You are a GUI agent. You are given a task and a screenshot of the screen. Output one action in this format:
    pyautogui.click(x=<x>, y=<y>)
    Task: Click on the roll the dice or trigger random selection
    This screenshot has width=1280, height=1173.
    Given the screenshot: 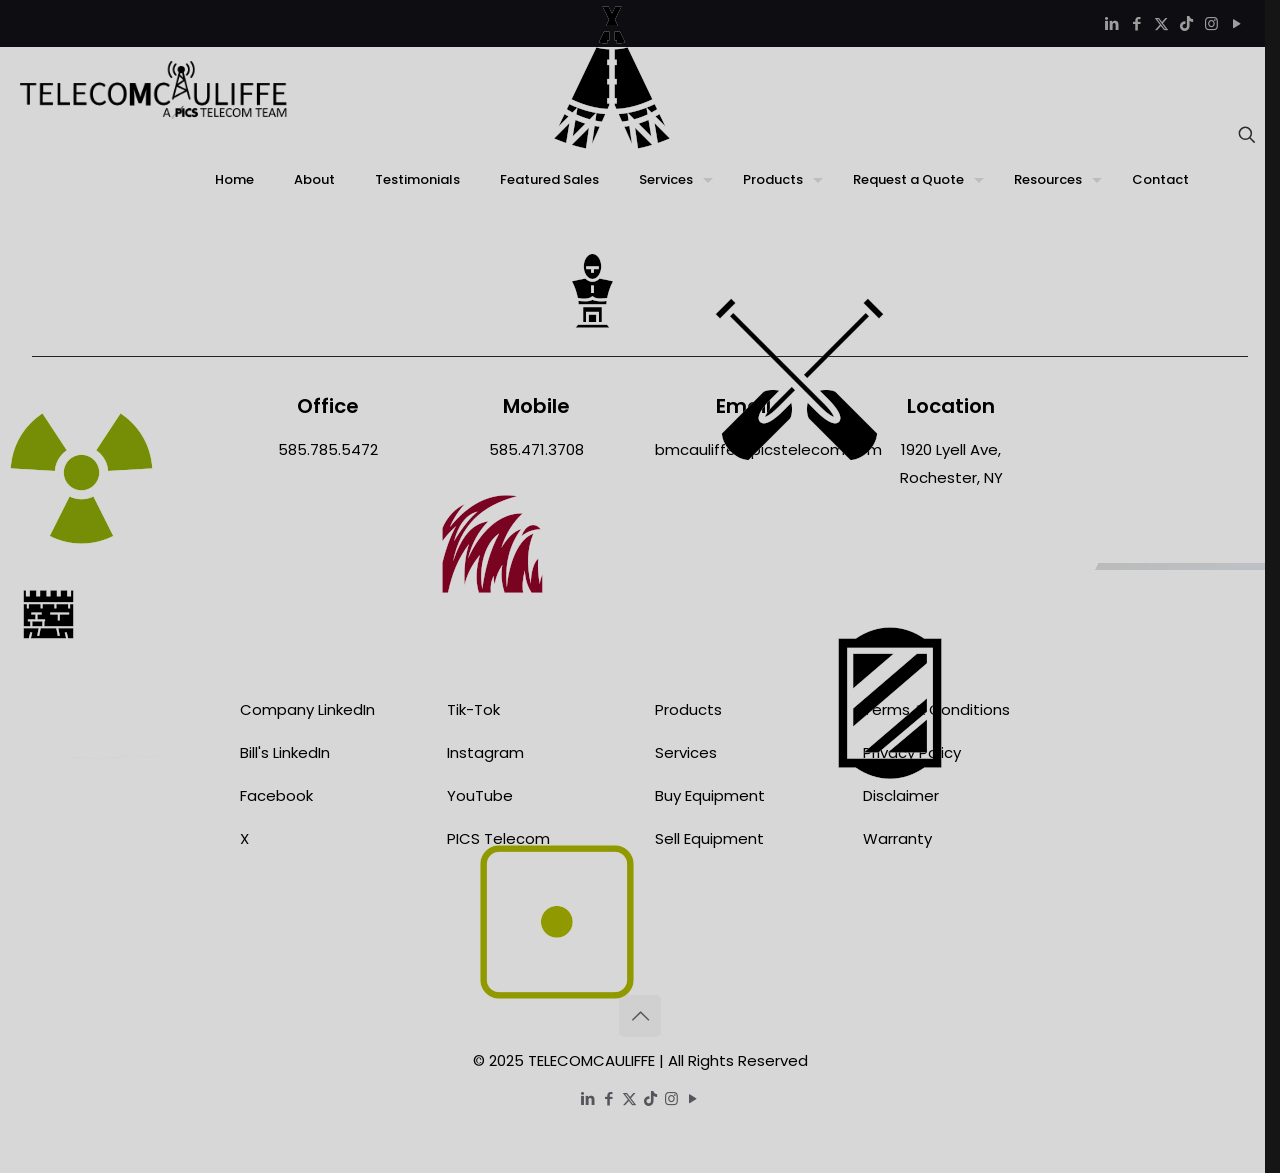 What is the action you would take?
    pyautogui.click(x=557, y=922)
    